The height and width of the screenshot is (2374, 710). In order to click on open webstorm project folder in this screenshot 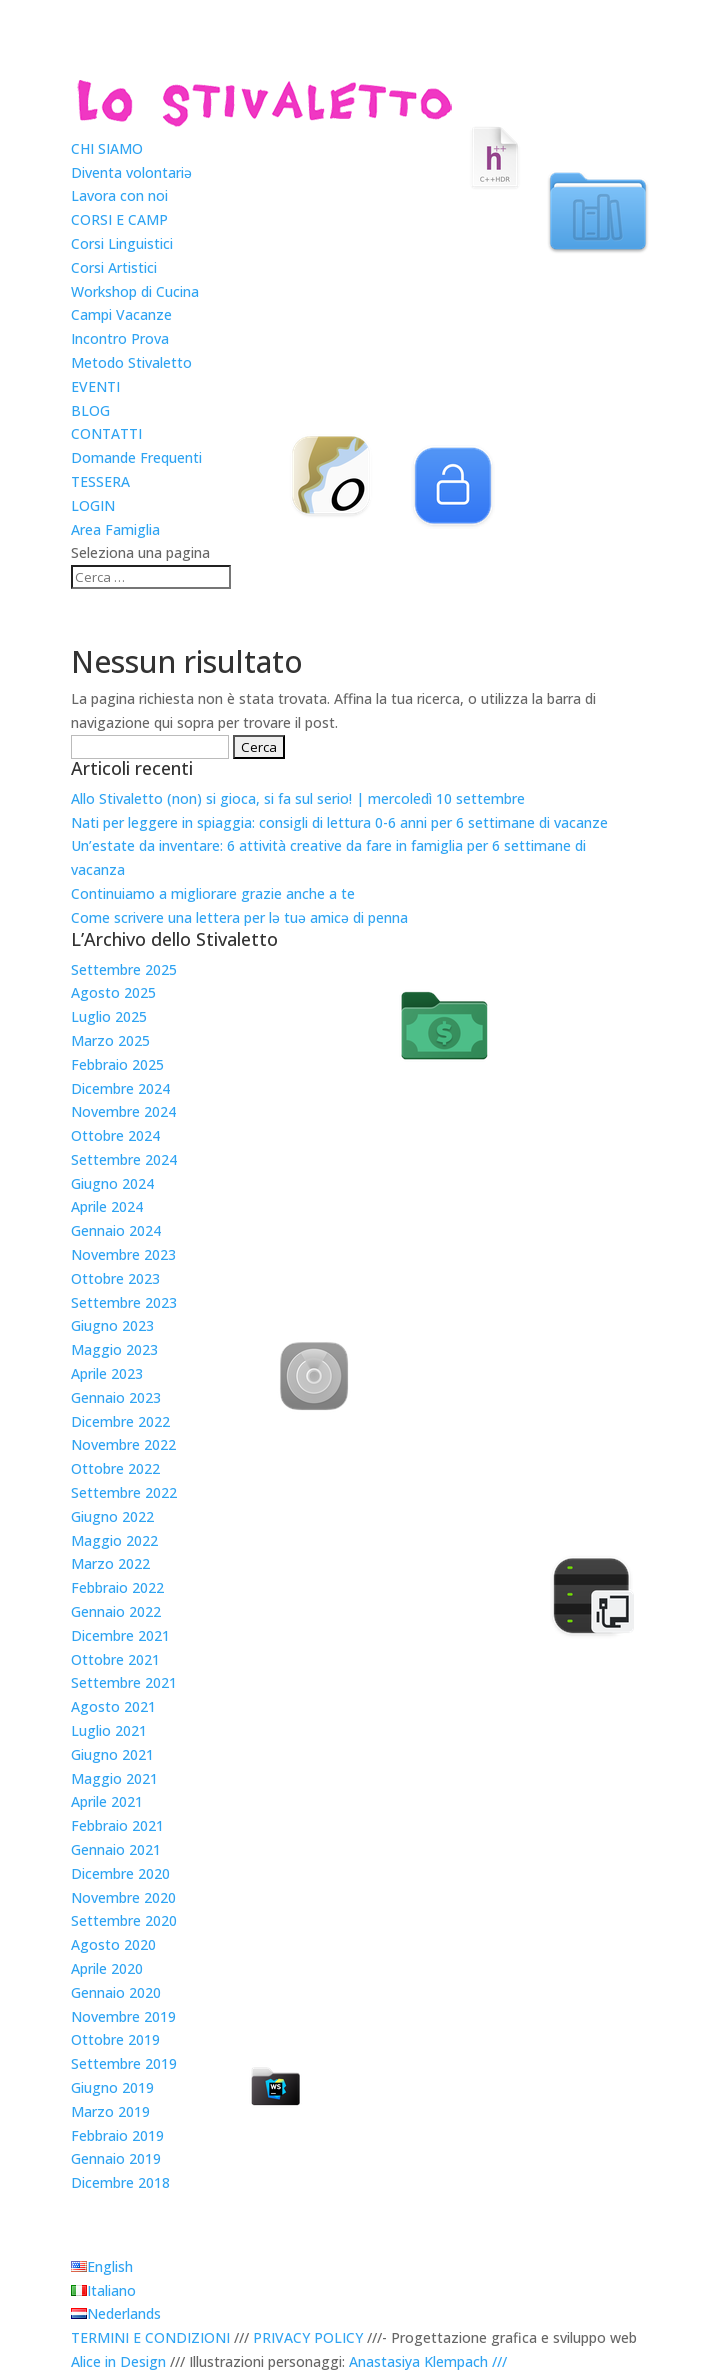, I will do `click(275, 2087)`.